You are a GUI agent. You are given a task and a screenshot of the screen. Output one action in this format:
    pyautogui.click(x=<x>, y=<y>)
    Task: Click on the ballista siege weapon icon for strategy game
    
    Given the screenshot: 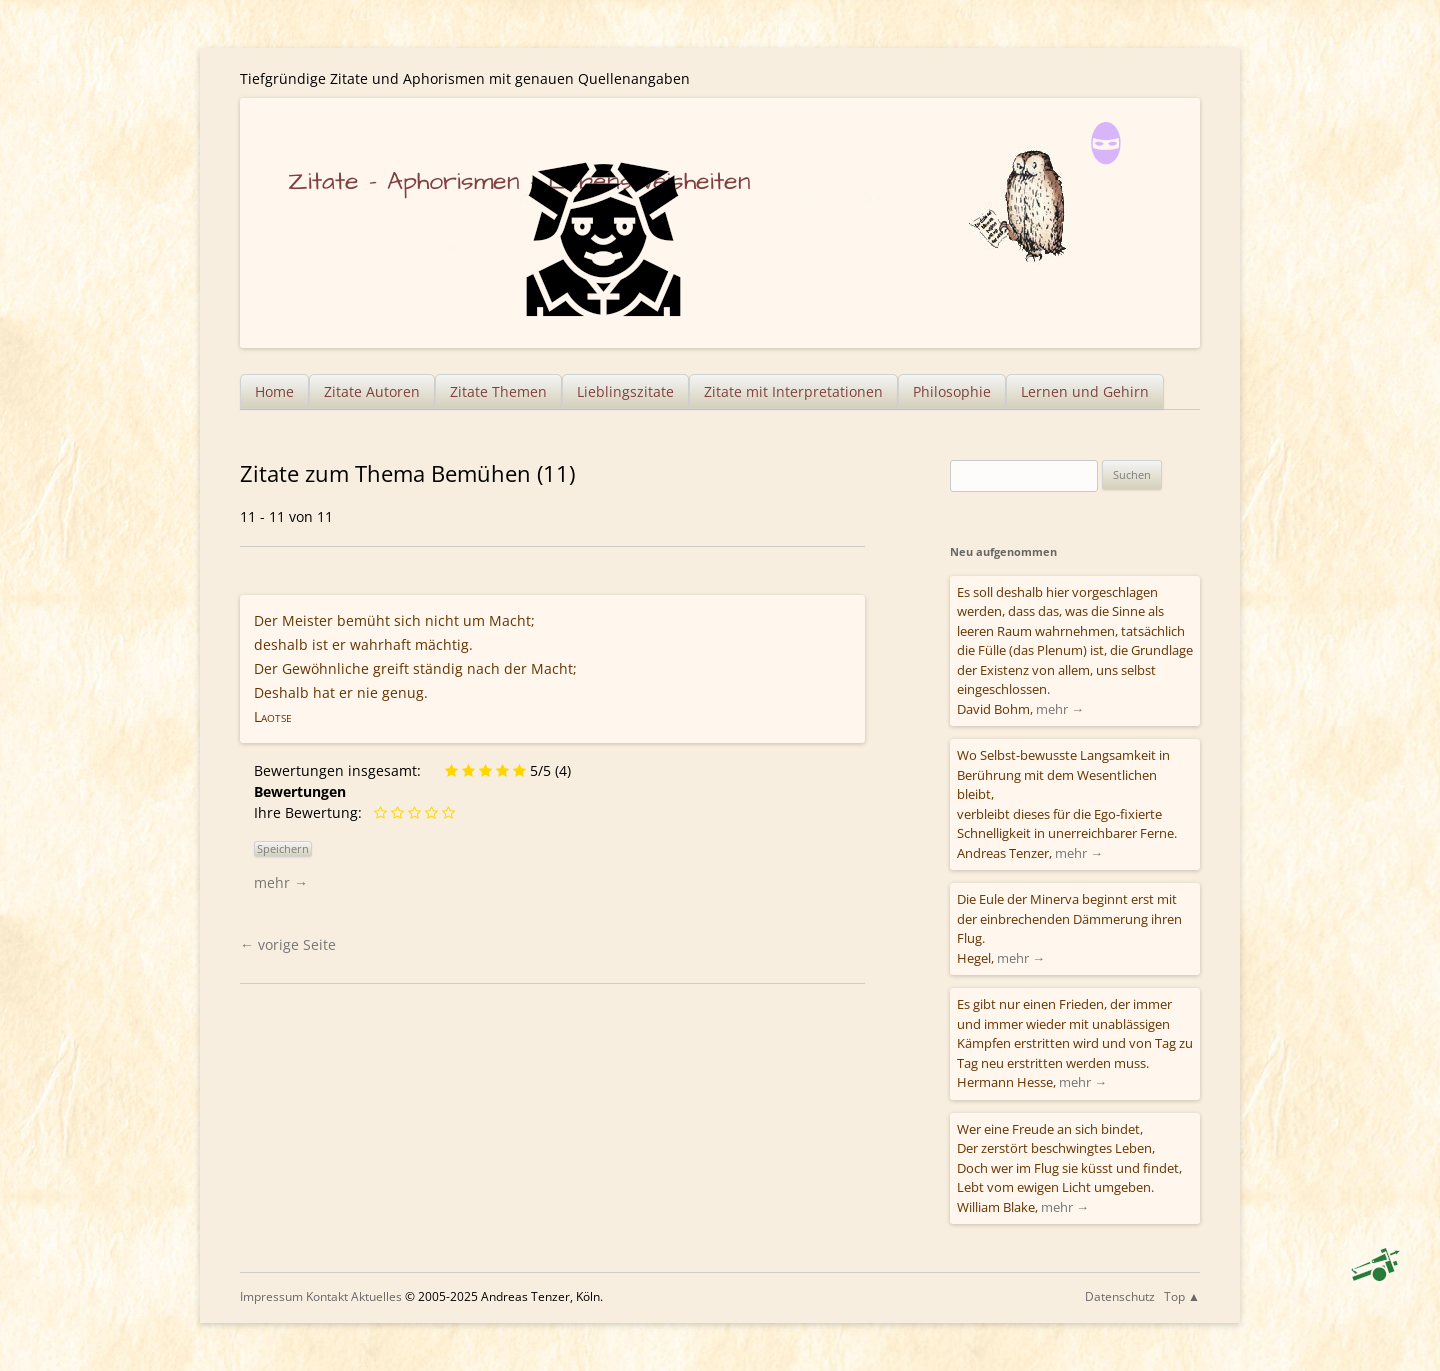 What is the action you would take?
    pyautogui.click(x=1375, y=1264)
    